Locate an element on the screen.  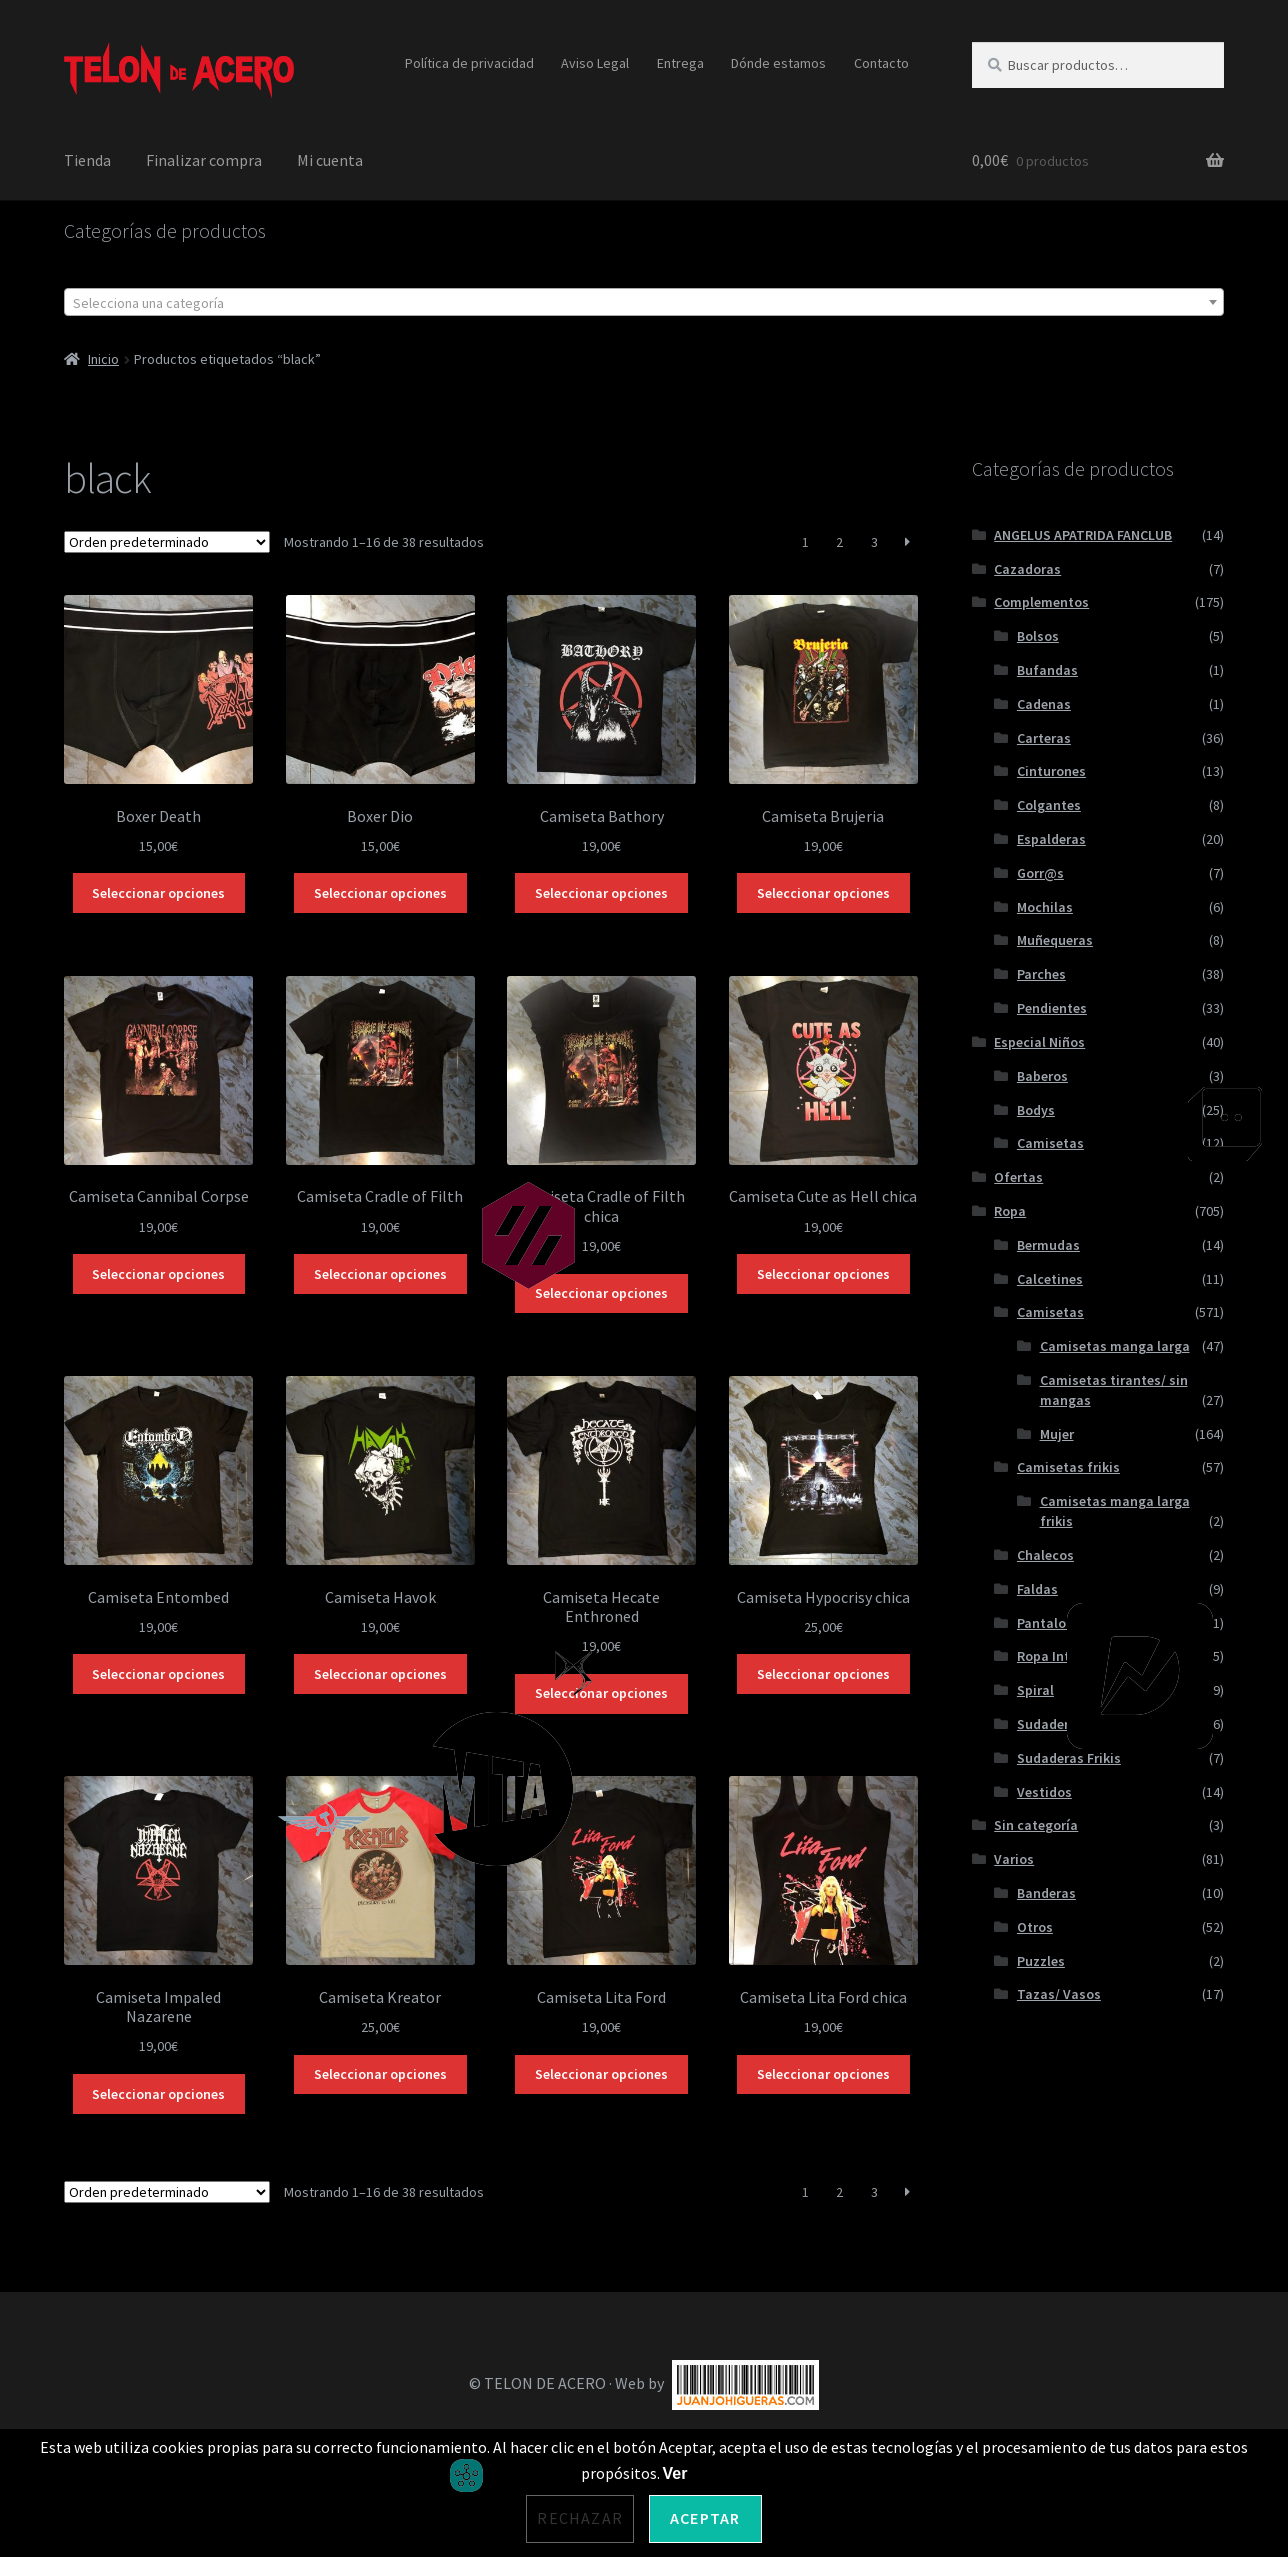
open the Dunzo delivery app is located at coordinates (1140, 1676).